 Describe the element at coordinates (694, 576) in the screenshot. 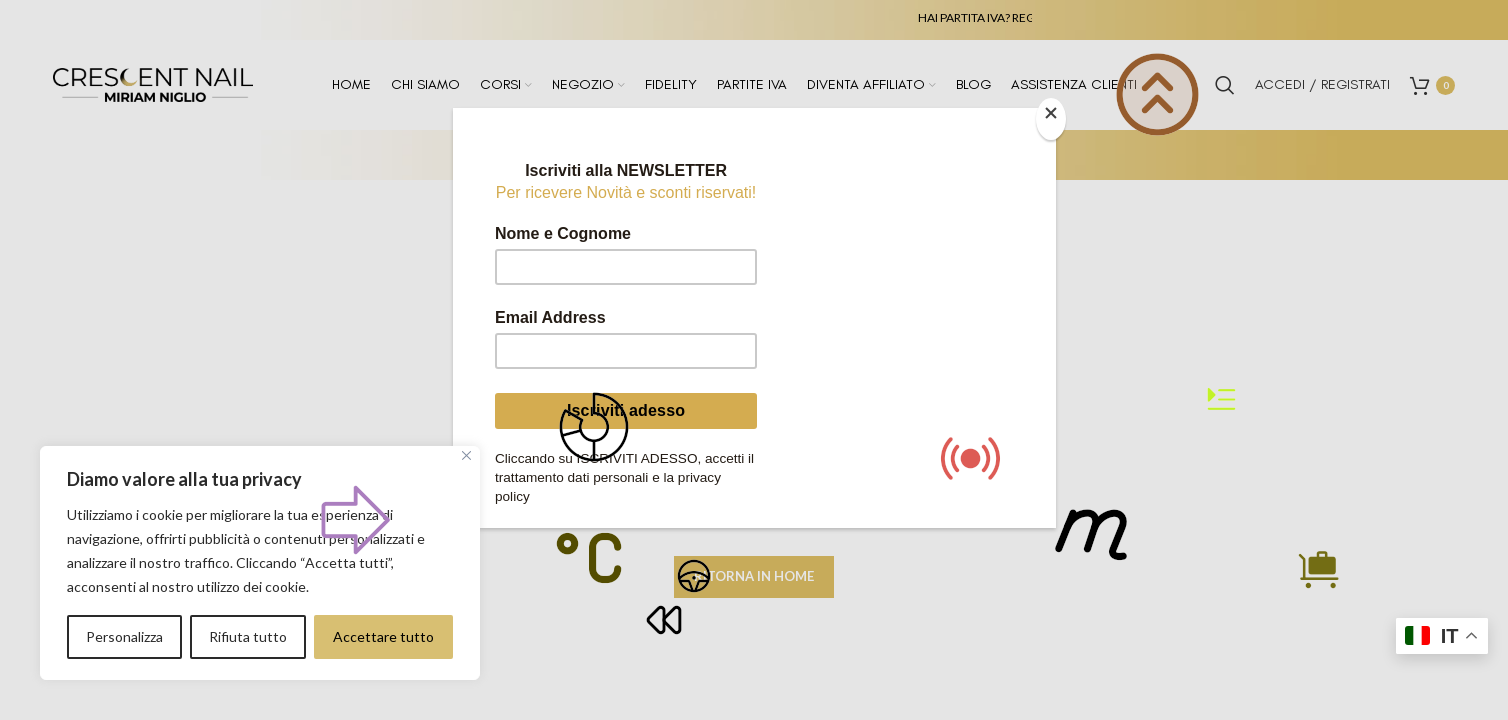

I see `access driving or navigation mode` at that location.